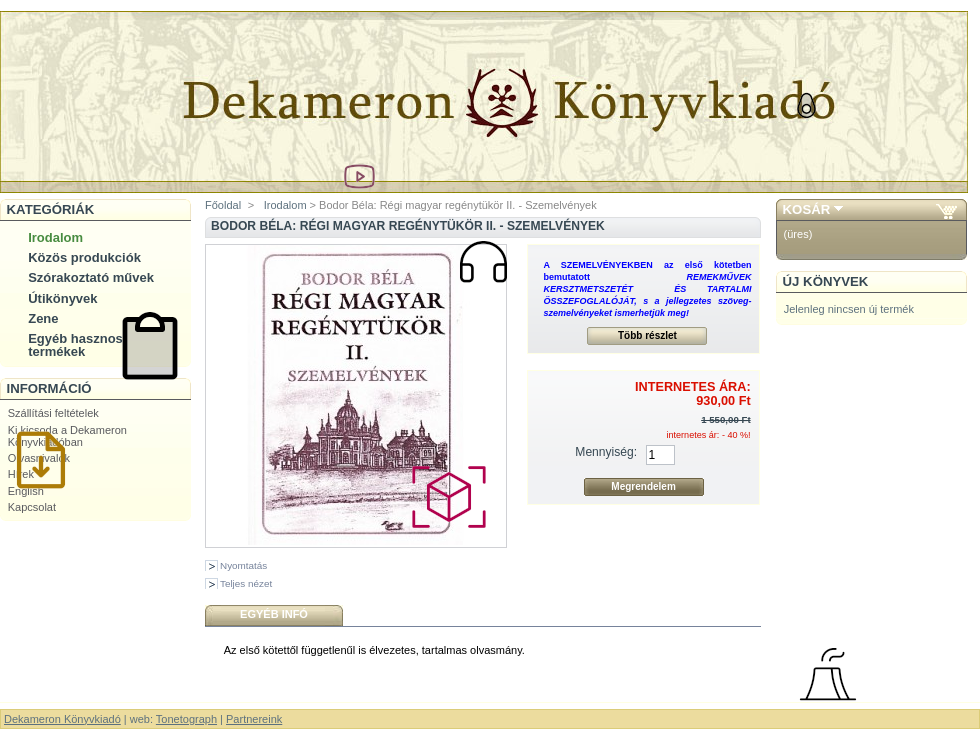  I want to click on open youtube, so click(359, 176).